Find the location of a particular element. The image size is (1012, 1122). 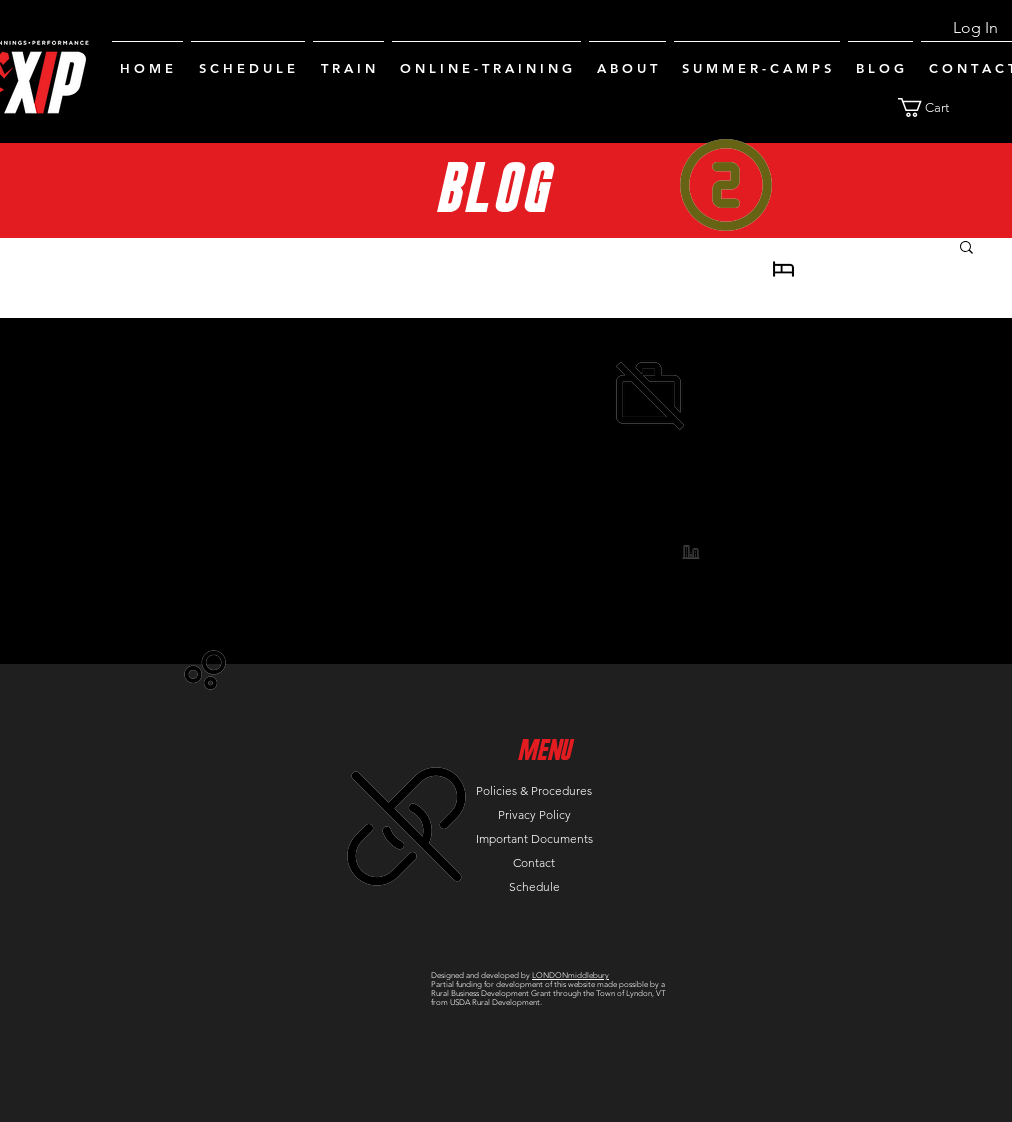

unlink or disconnect a linked item is located at coordinates (406, 826).